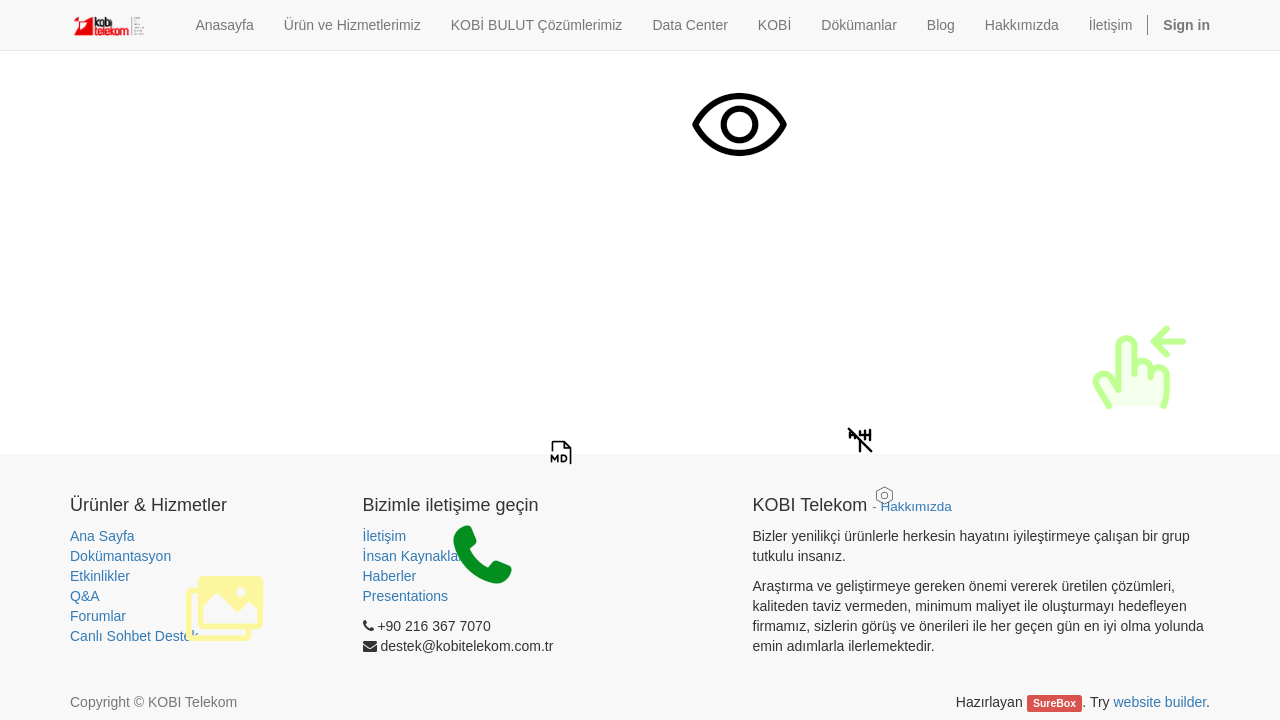 This screenshot has width=1280, height=720. I want to click on view photo gallery or image library, so click(224, 608).